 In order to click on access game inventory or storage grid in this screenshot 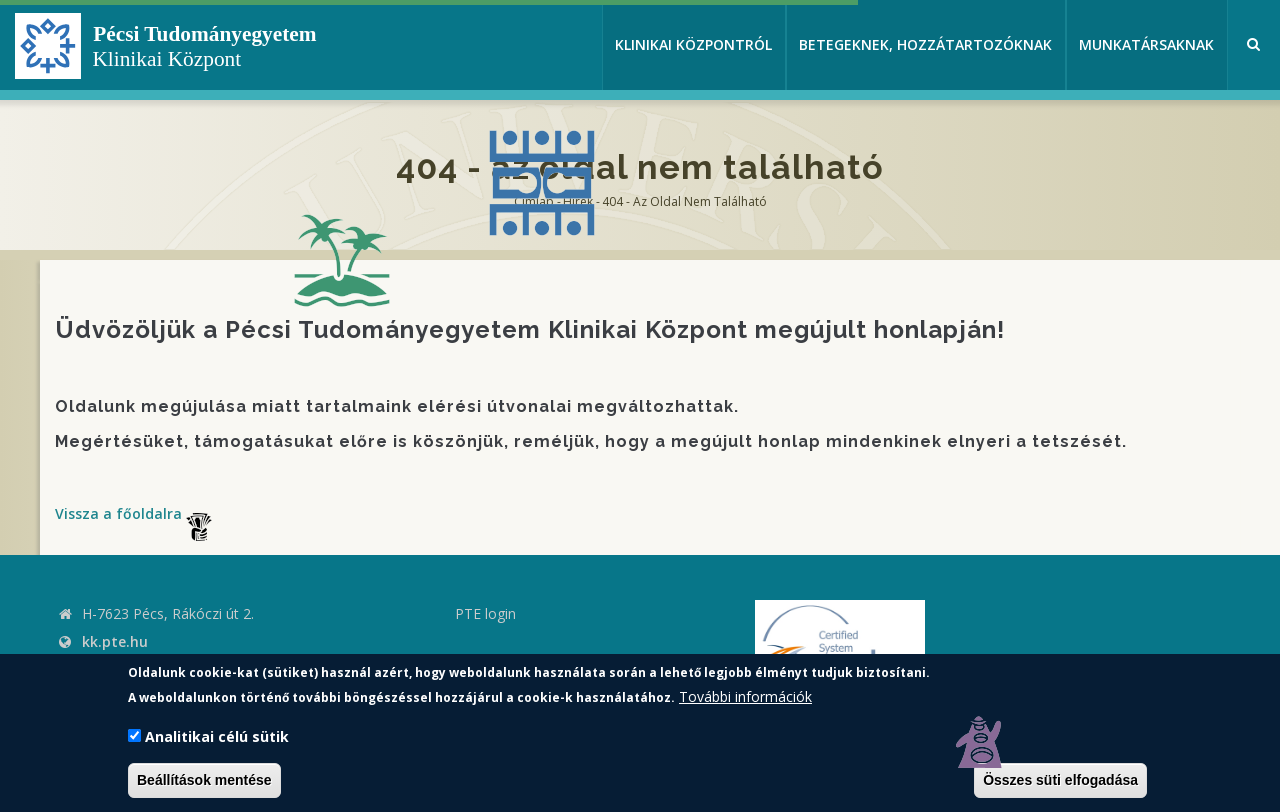, I will do `click(542, 183)`.